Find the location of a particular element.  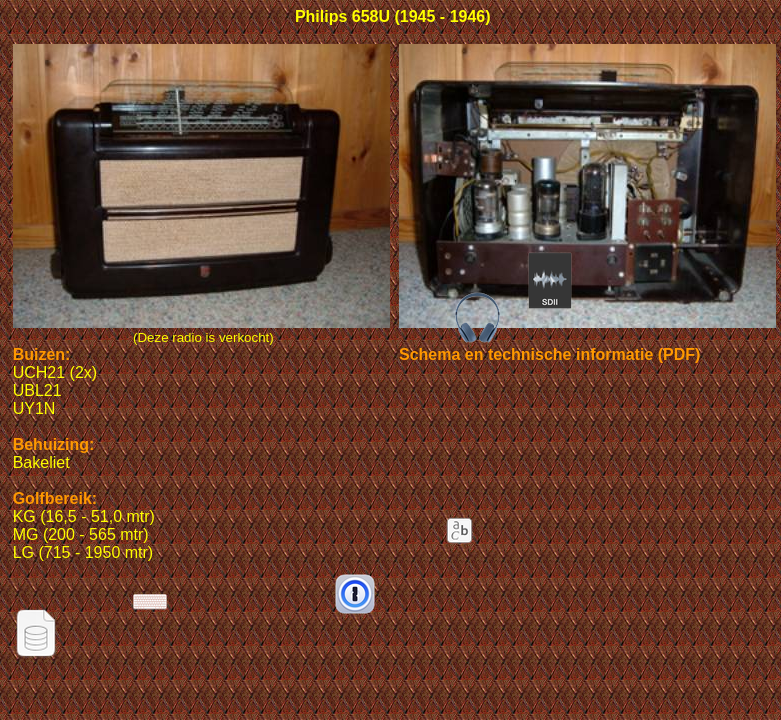

open a database file is located at coordinates (36, 633).